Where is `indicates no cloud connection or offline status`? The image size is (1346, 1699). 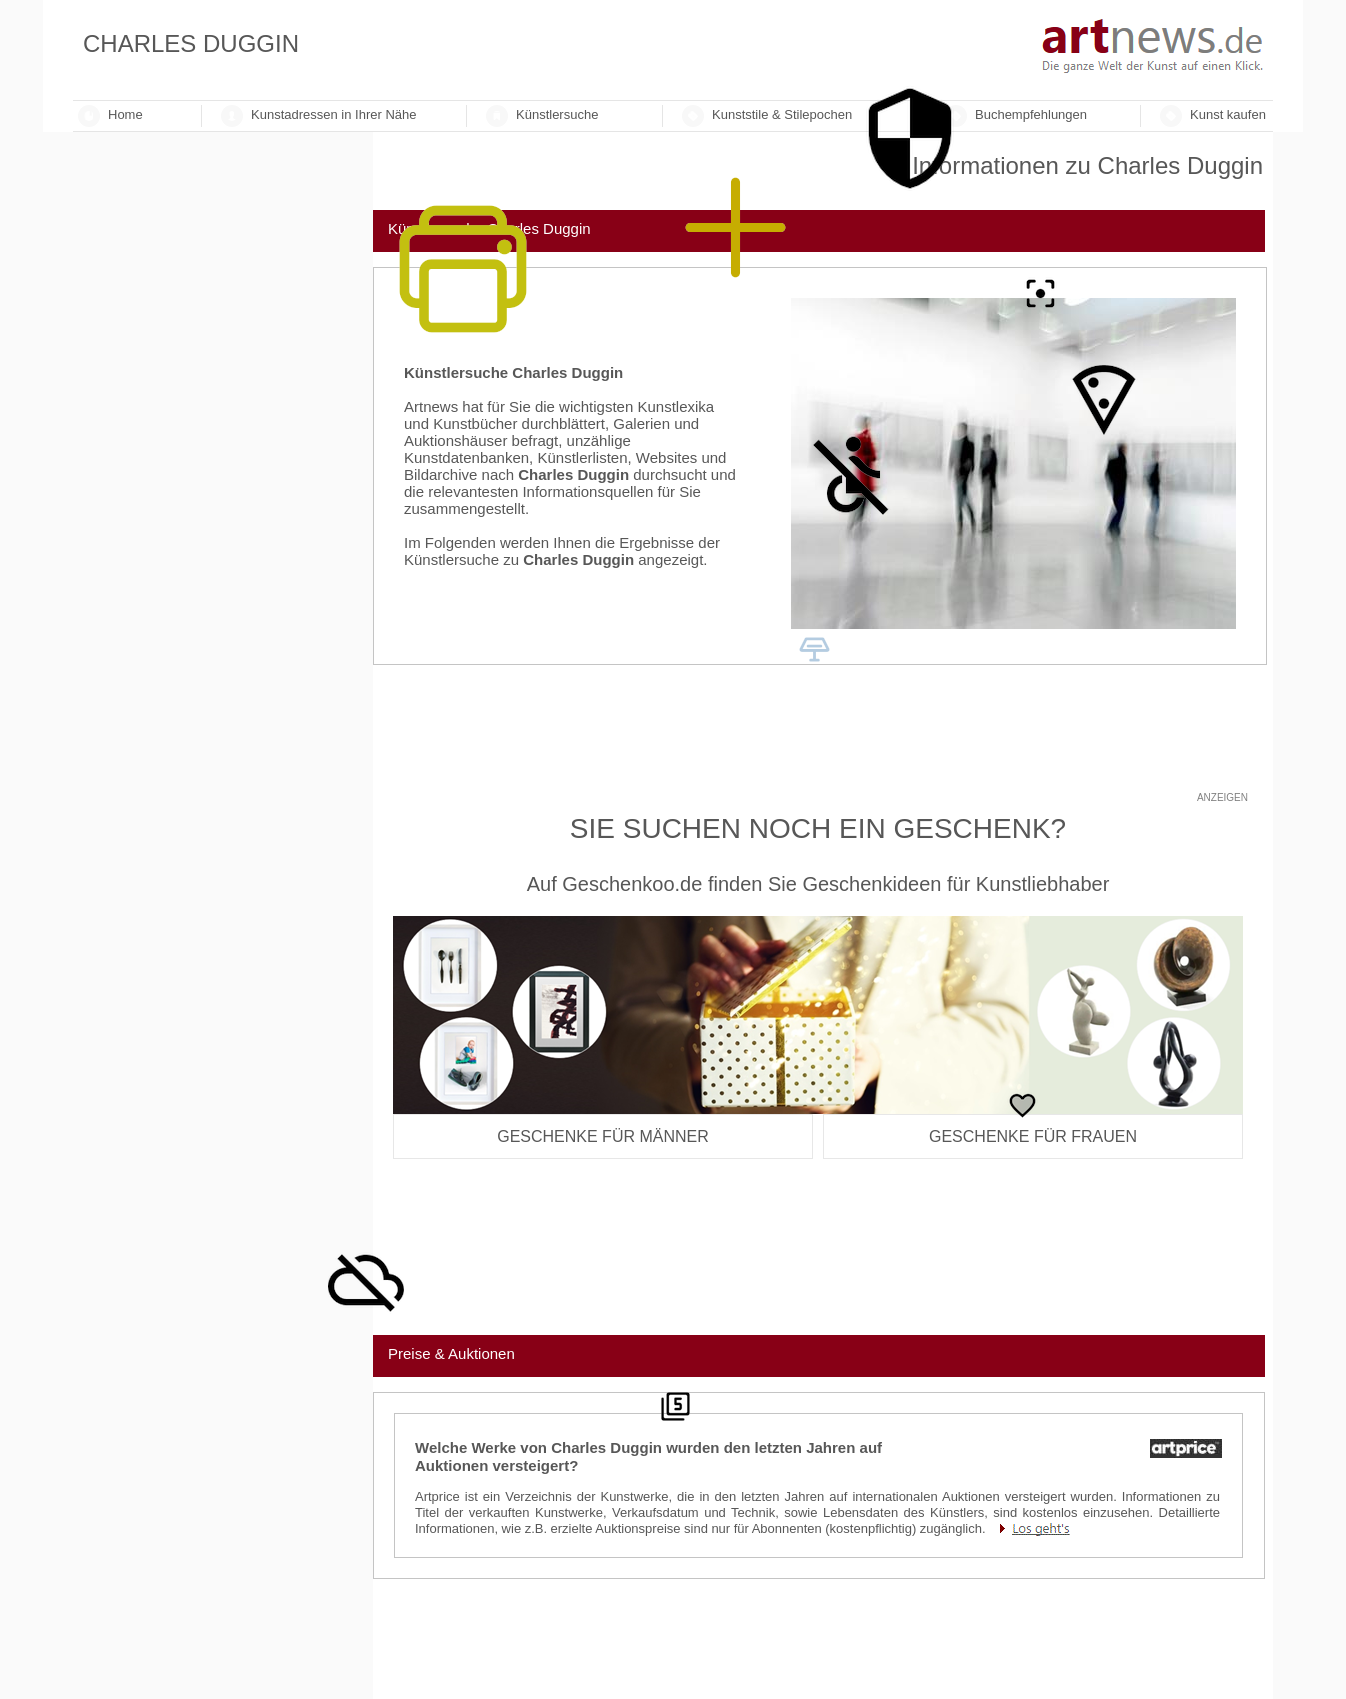
indicates no cloud connection or offline status is located at coordinates (366, 1280).